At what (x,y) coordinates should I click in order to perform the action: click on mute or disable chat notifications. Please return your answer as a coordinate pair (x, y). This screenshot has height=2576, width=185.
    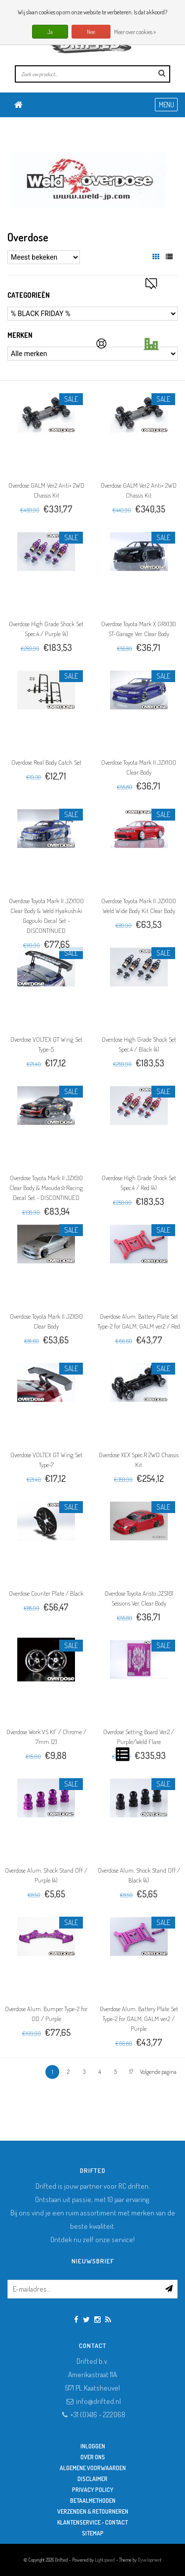
    Looking at the image, I should click on (151, 283).